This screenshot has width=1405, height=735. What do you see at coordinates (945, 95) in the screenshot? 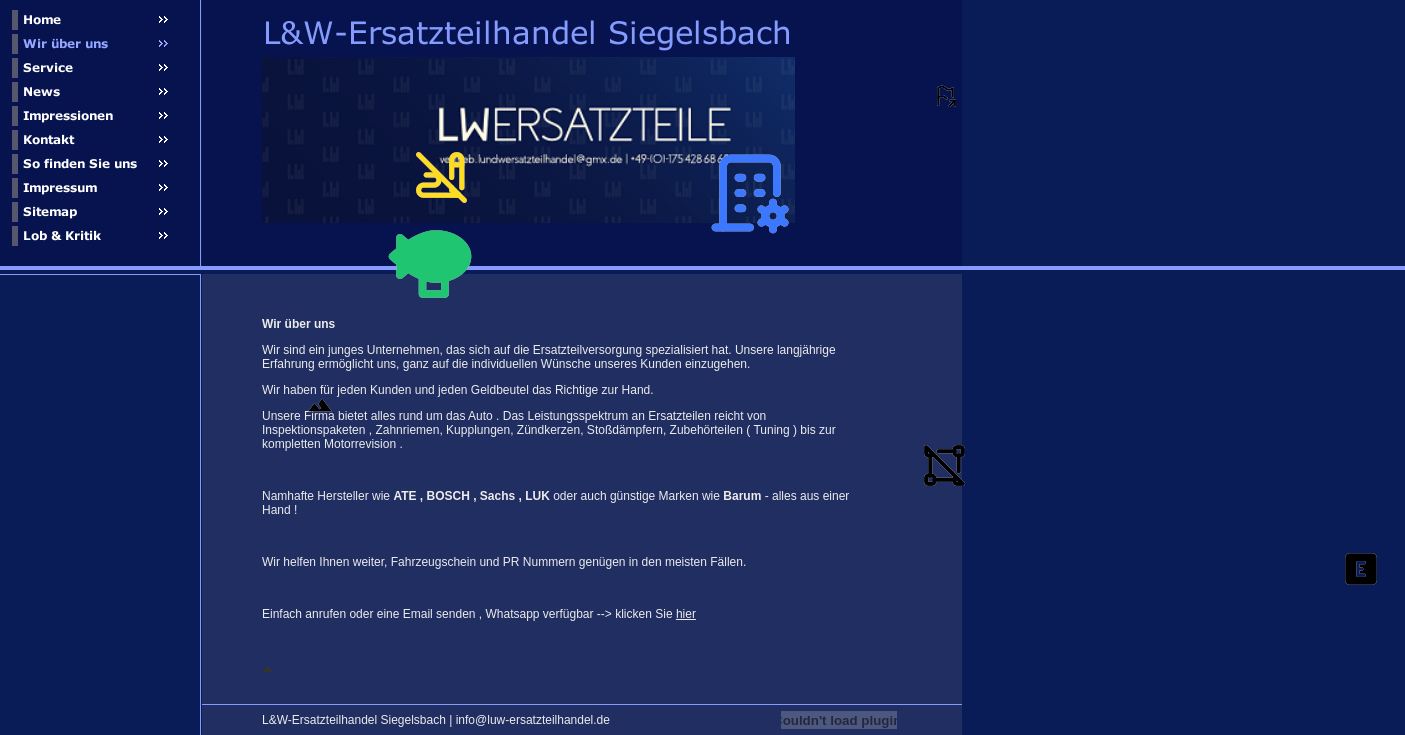
I see `share a flagged item or report` at bounding box center [945, 95].